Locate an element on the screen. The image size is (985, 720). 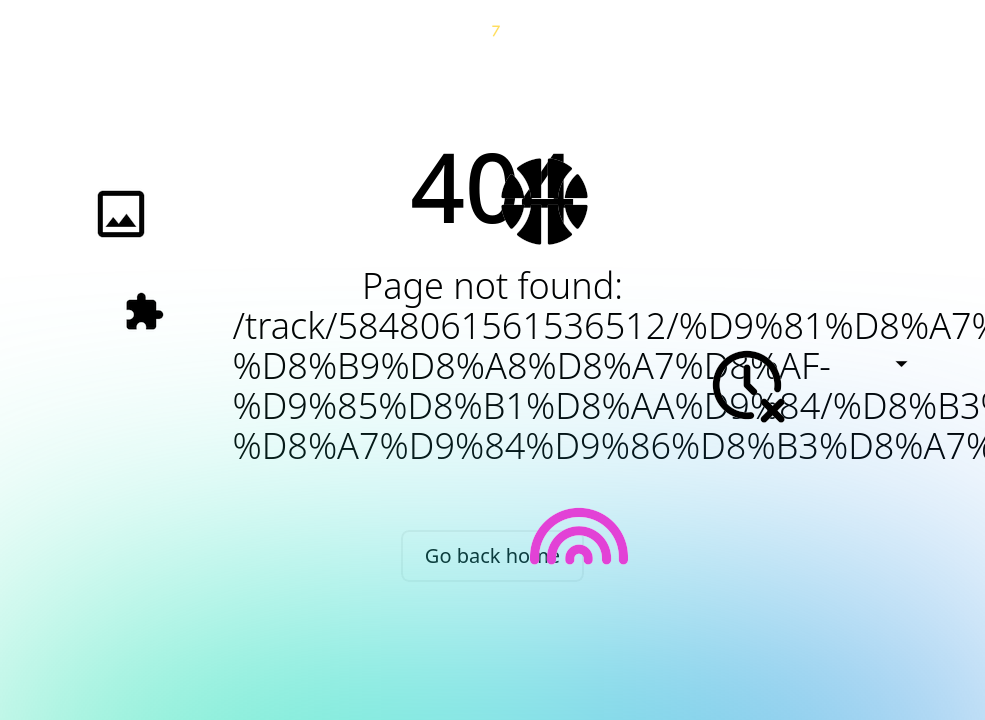
indicates weather conditions showing a rainbow is located at coordinates (579, 540).